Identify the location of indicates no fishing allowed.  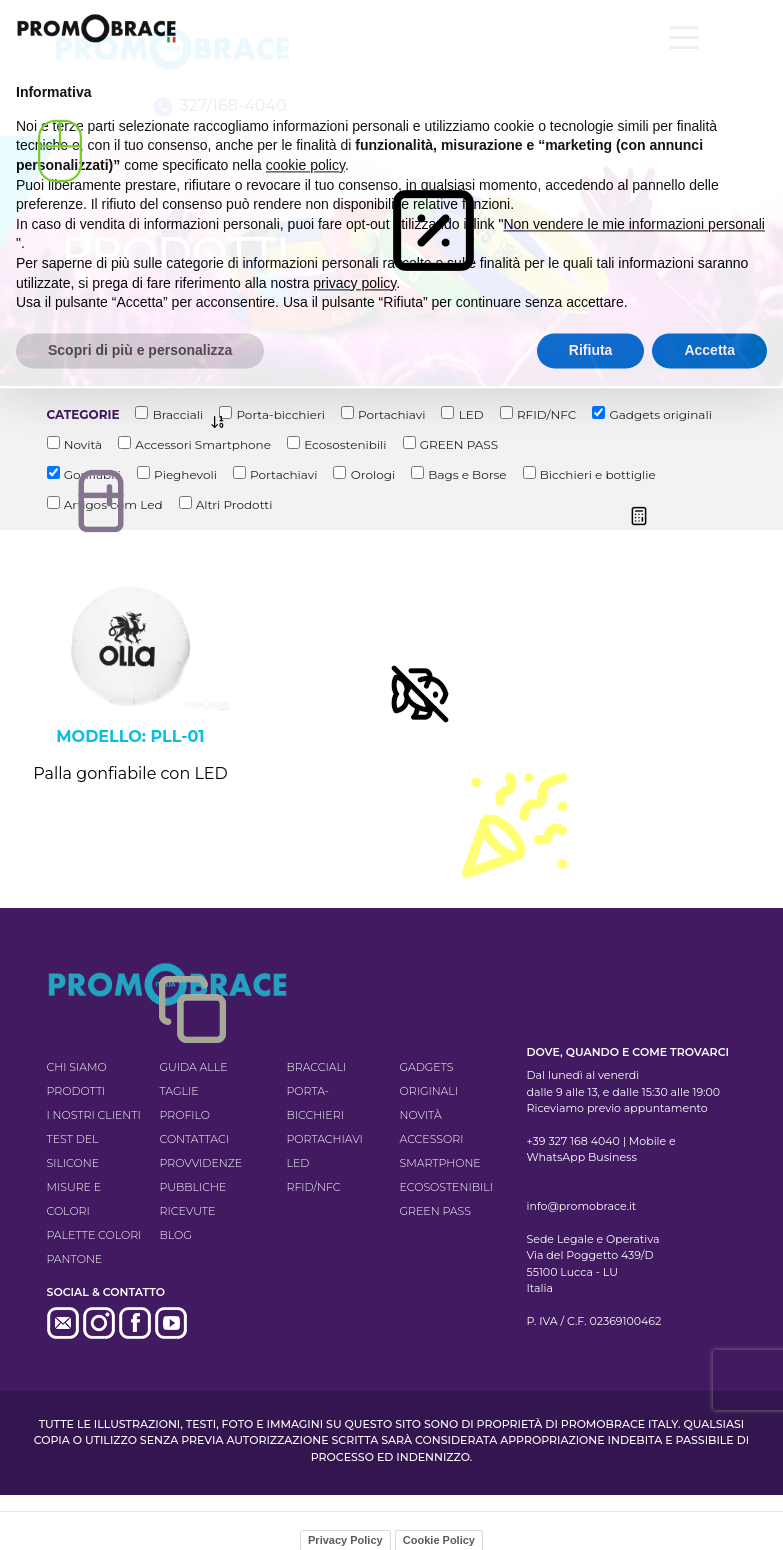
(420, 694).